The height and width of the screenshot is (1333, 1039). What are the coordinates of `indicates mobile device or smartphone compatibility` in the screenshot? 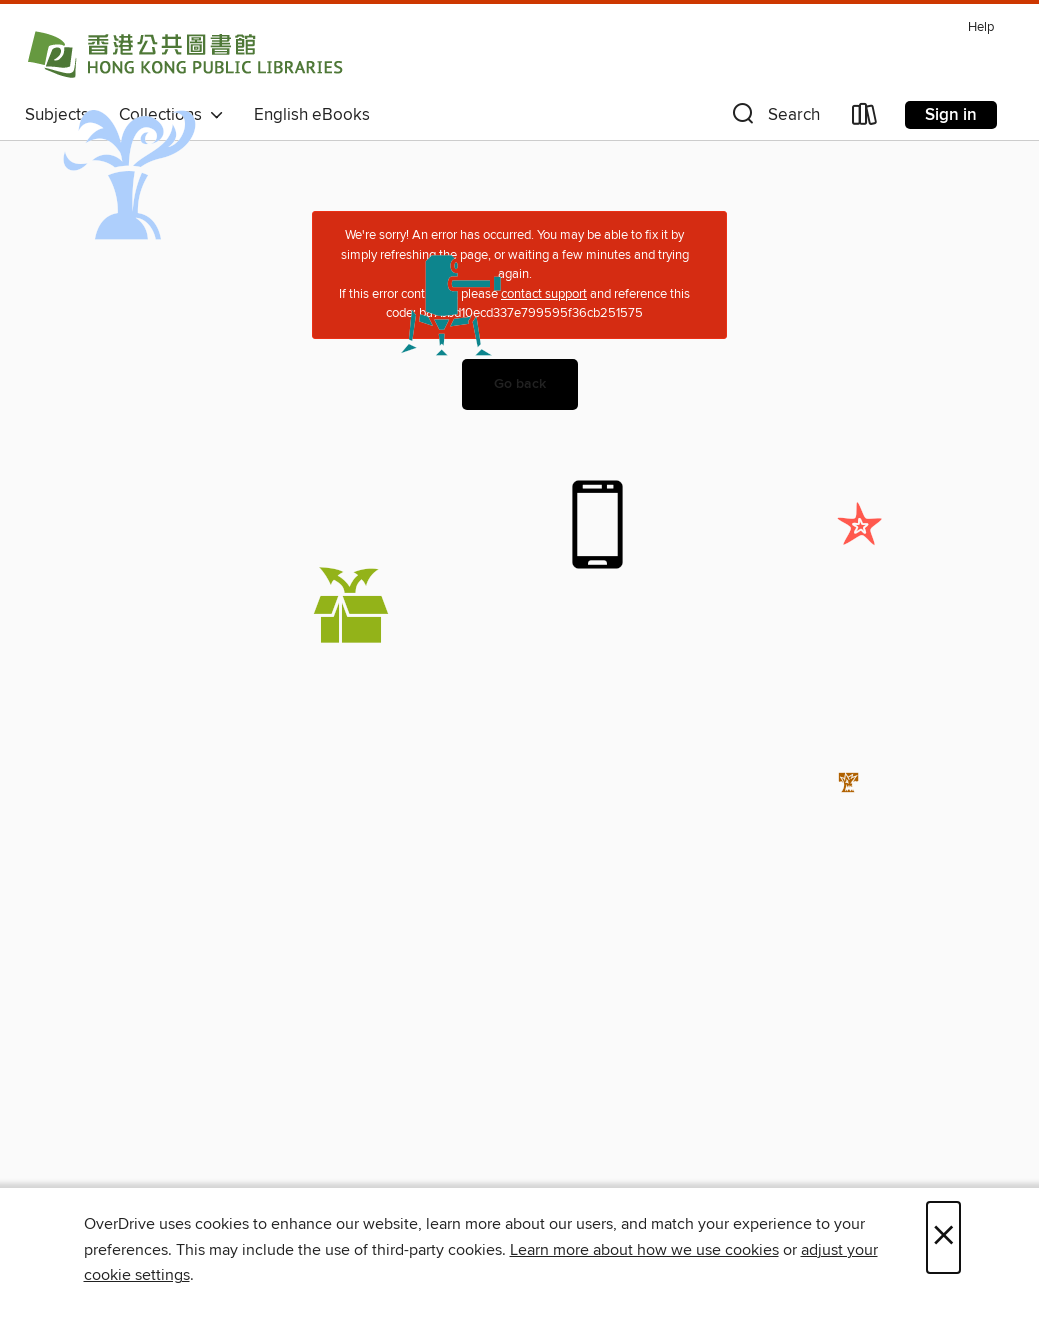 It's located at (597, 524).